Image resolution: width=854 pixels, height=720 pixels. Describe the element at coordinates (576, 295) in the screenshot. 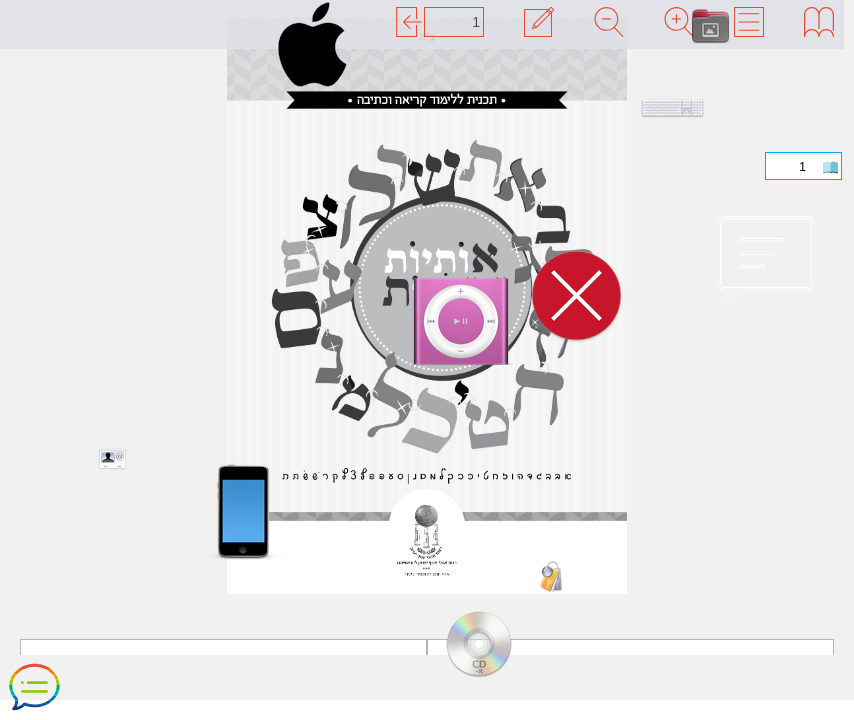

I see `indicates a sync error with a shared file or folder` at that location.